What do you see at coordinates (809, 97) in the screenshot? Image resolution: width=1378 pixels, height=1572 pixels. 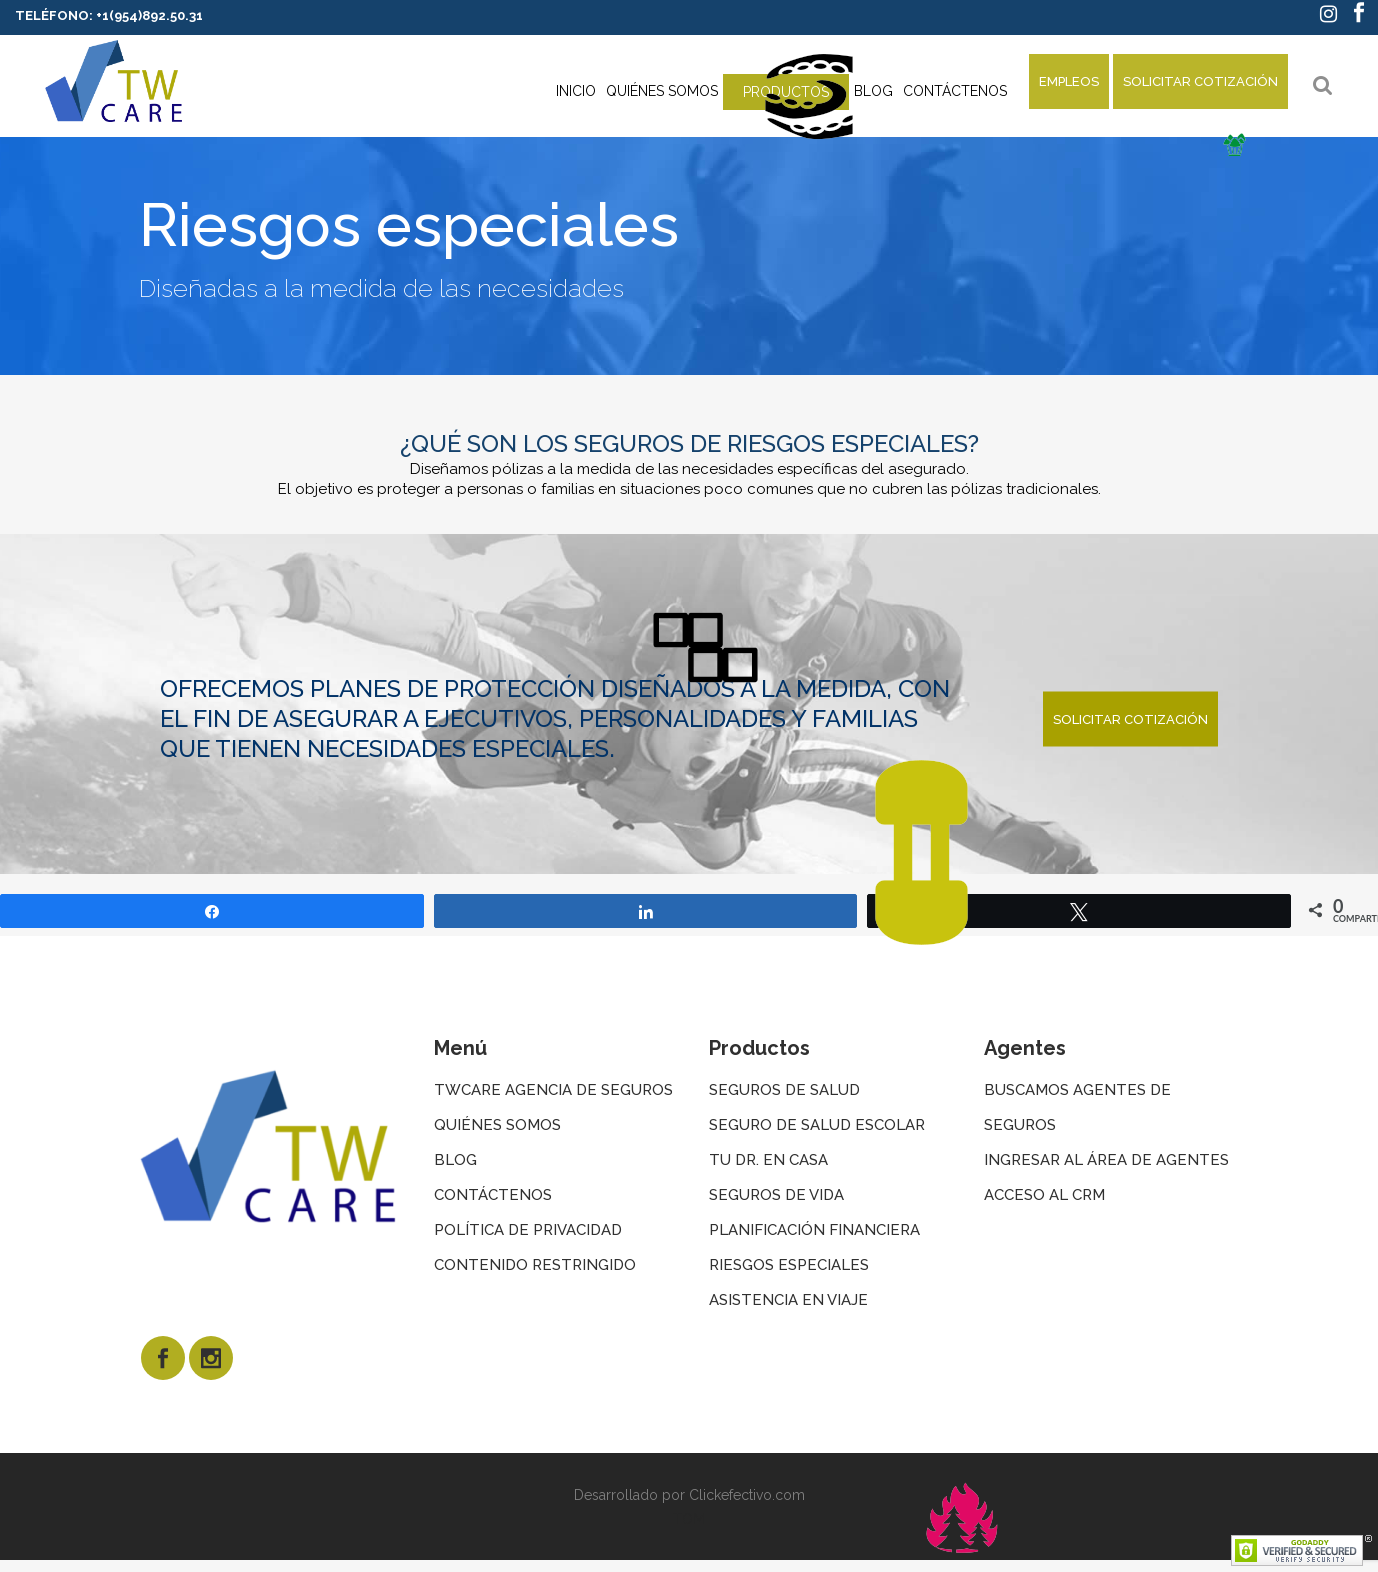 I see `indicates a blocked area or monster hazard in gameplay` at bounding box center [809, 97].